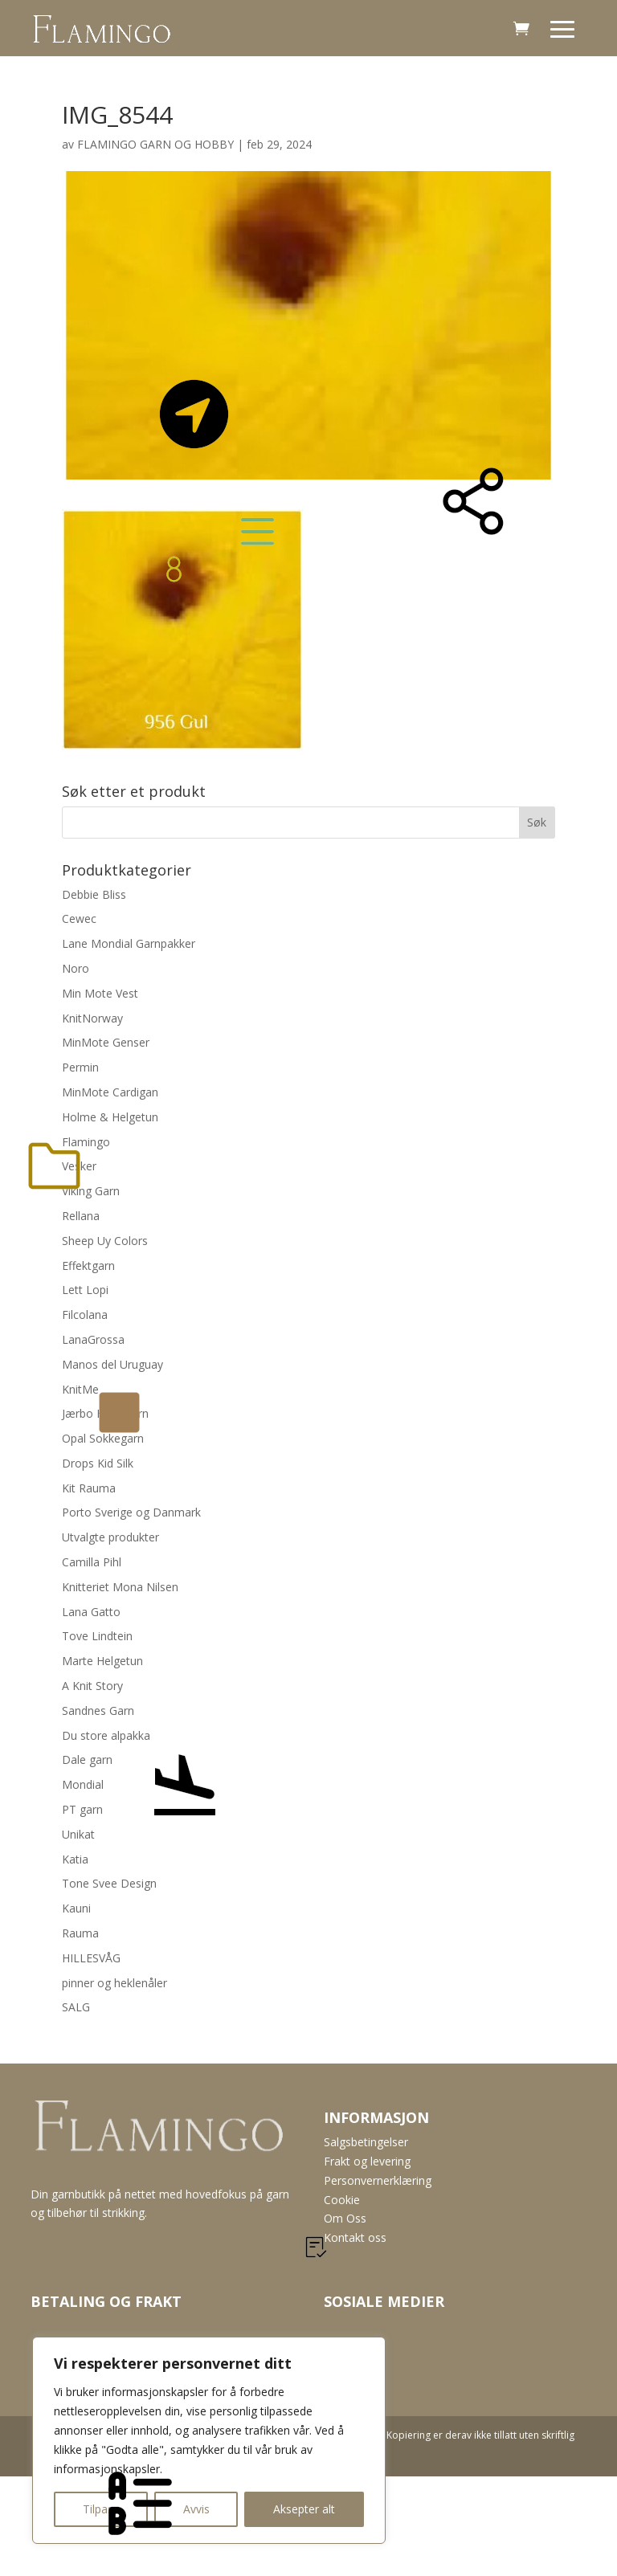 This screenshot has height=2576, width=617. Describe the element at coordinates (257, 532) in the screenshot. I see `open navigation menu` at that location.